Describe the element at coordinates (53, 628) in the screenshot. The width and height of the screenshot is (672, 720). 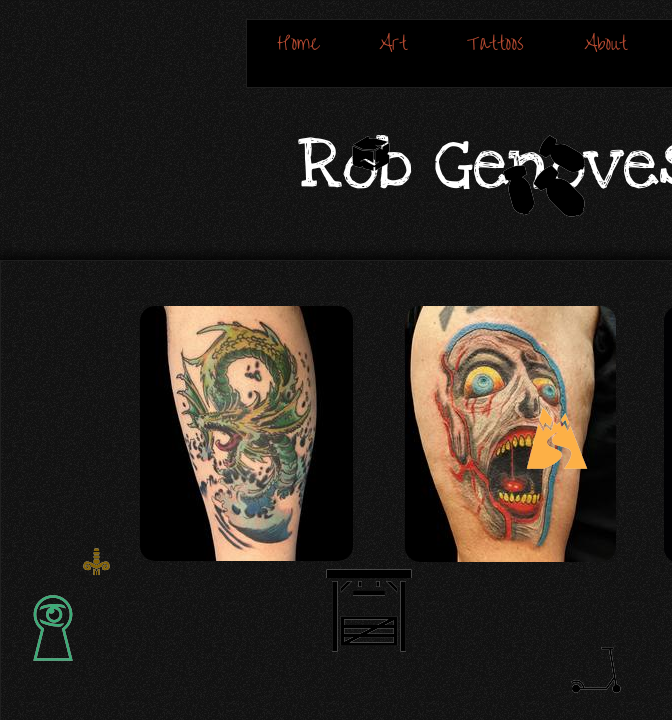
I see `indicates someone may be watching or monitoring activity` at that location.